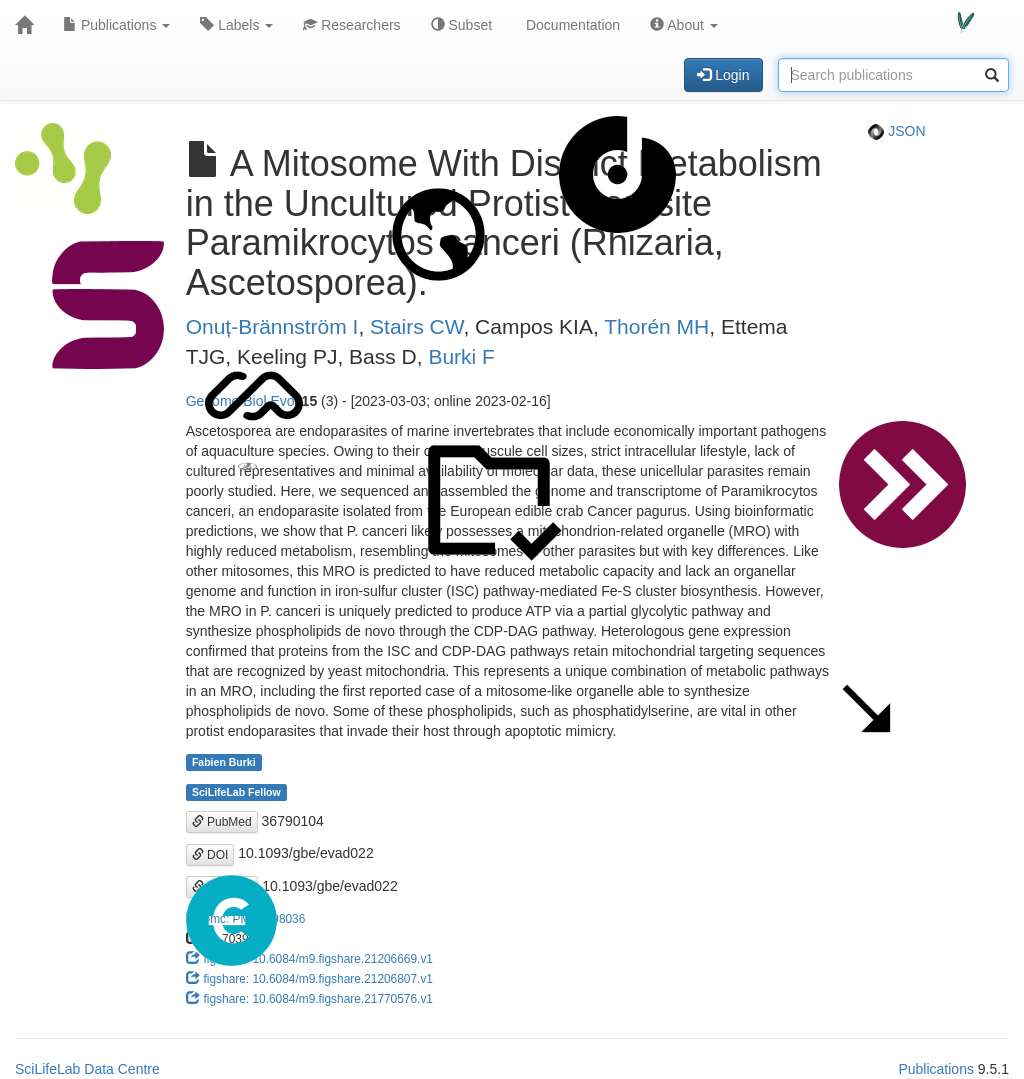  Describe the element at coordinates (966, 23) in the screenshot. I see `apache maven project or build tool` at that location.